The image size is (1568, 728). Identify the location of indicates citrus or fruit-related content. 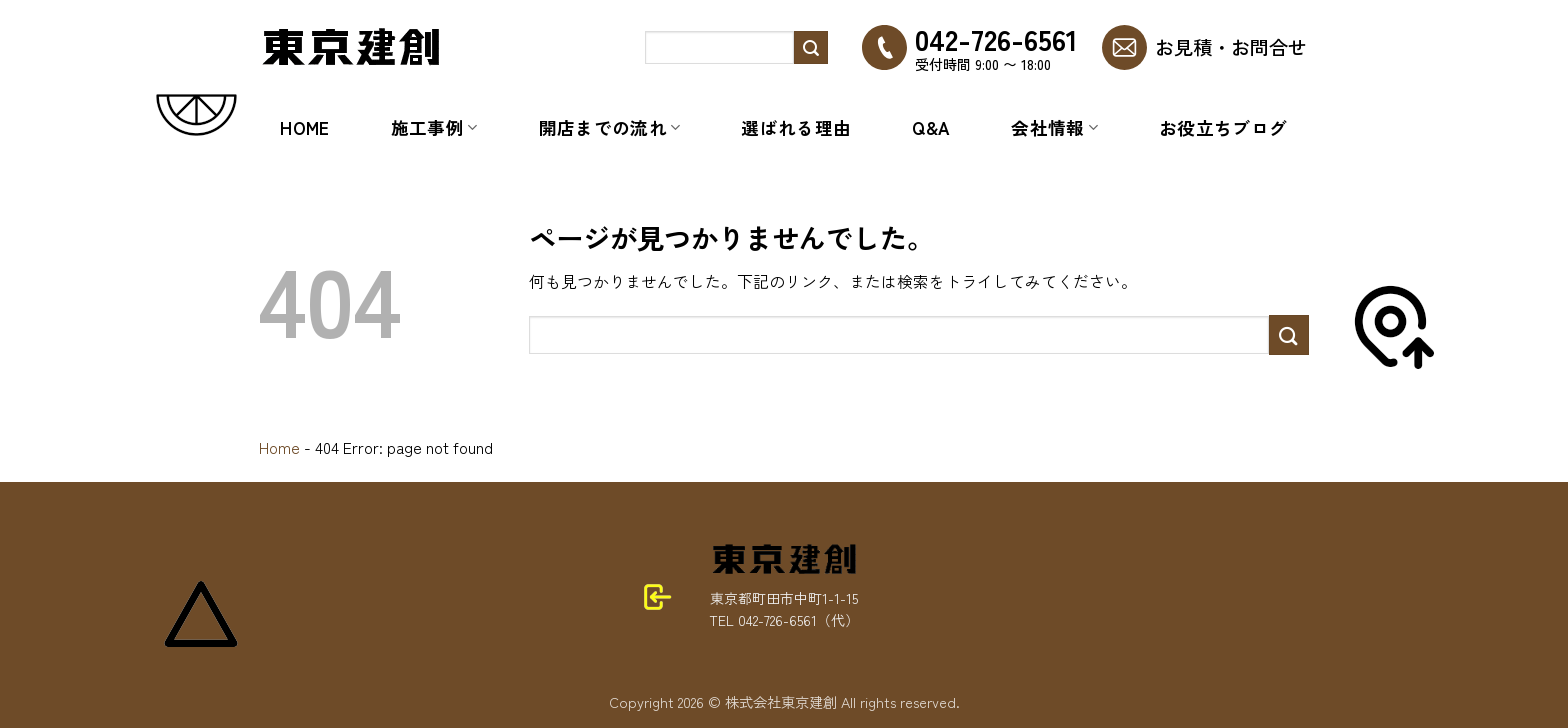
(196, 108).